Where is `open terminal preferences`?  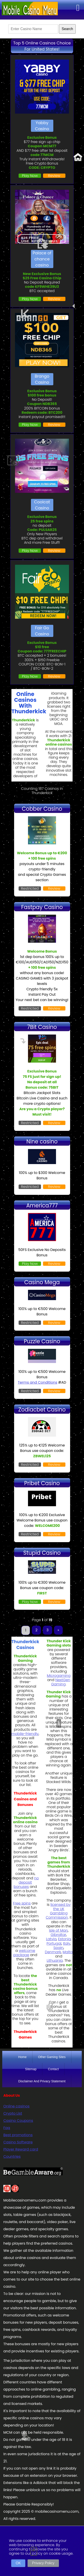
open terminal preferences is located at coordinates (13, 460).